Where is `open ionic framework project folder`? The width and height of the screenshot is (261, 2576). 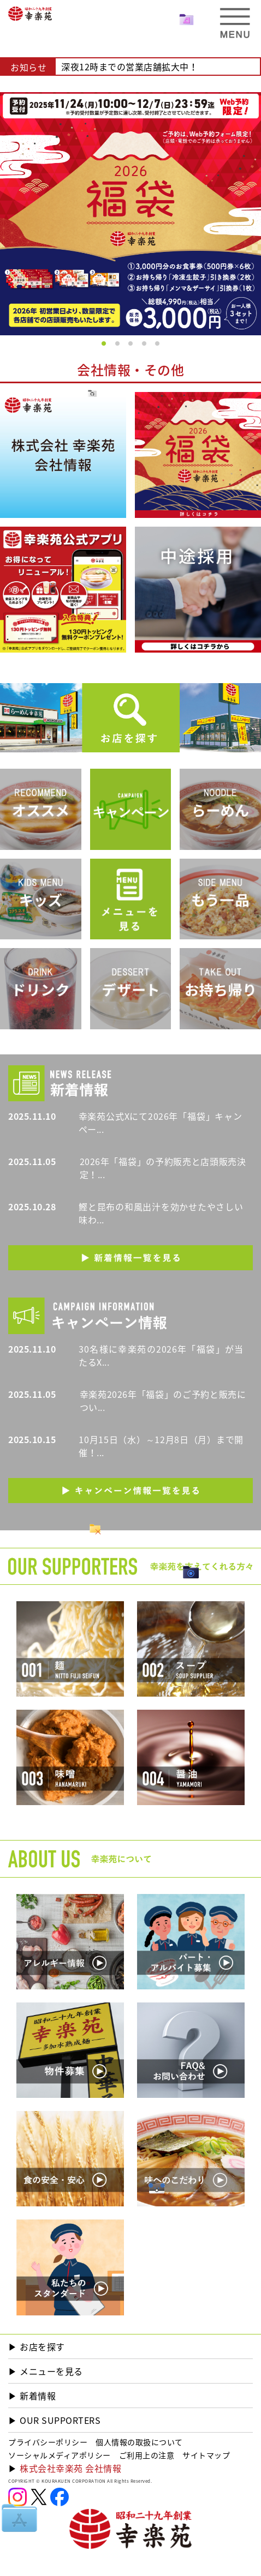 open ionic framework project folder is located at coordinates (191, 1572).